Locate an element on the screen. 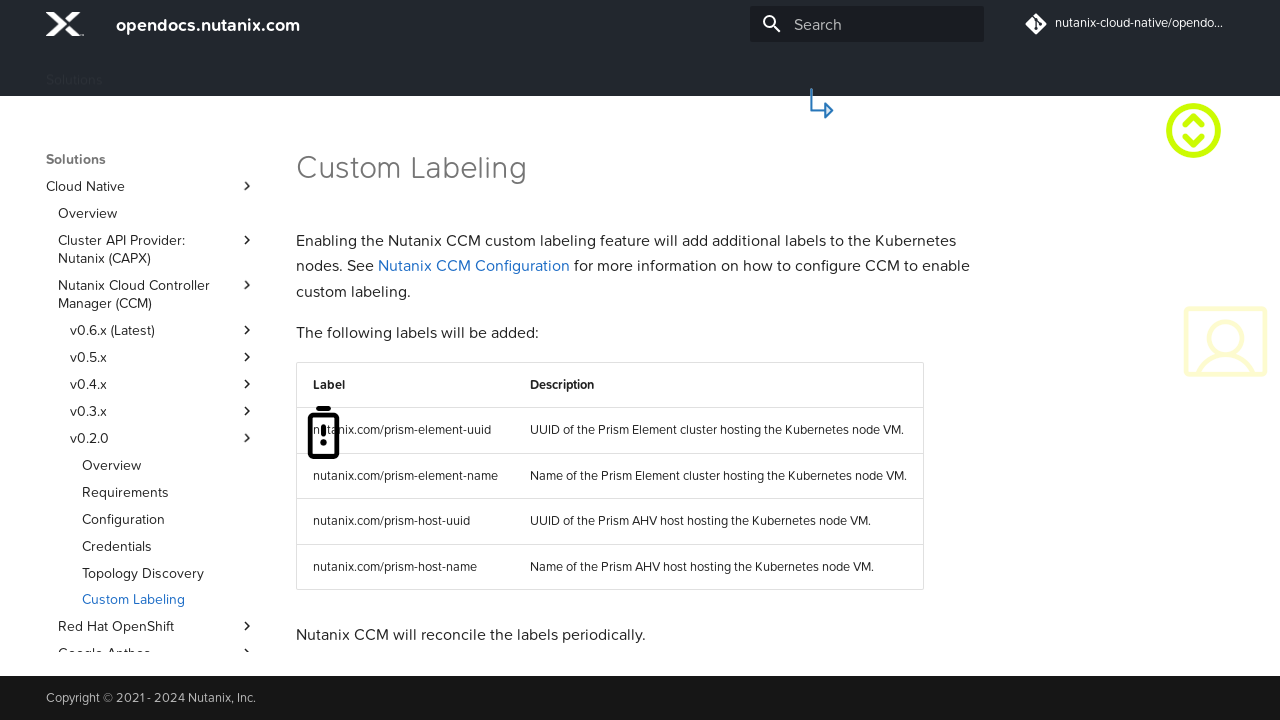  expand or collapse content is located at coordinates (1193, 130).